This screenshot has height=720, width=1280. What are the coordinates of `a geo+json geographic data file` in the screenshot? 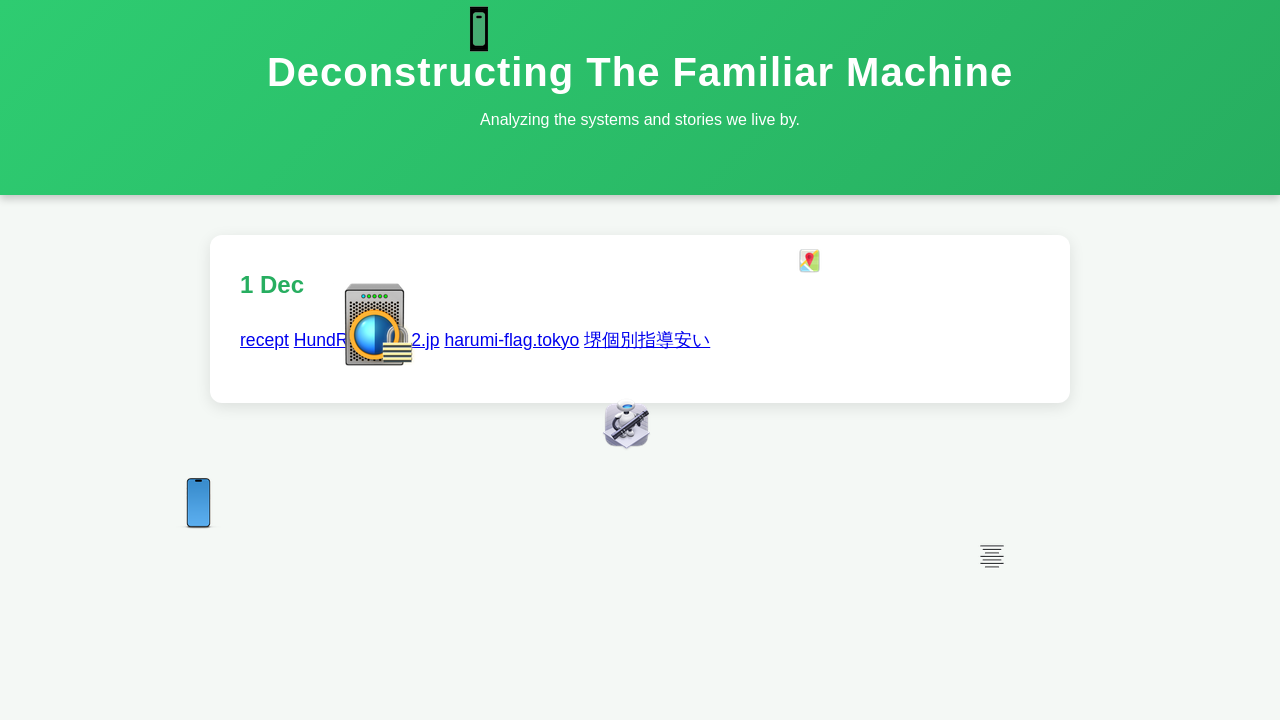 It's located at (809, 260).